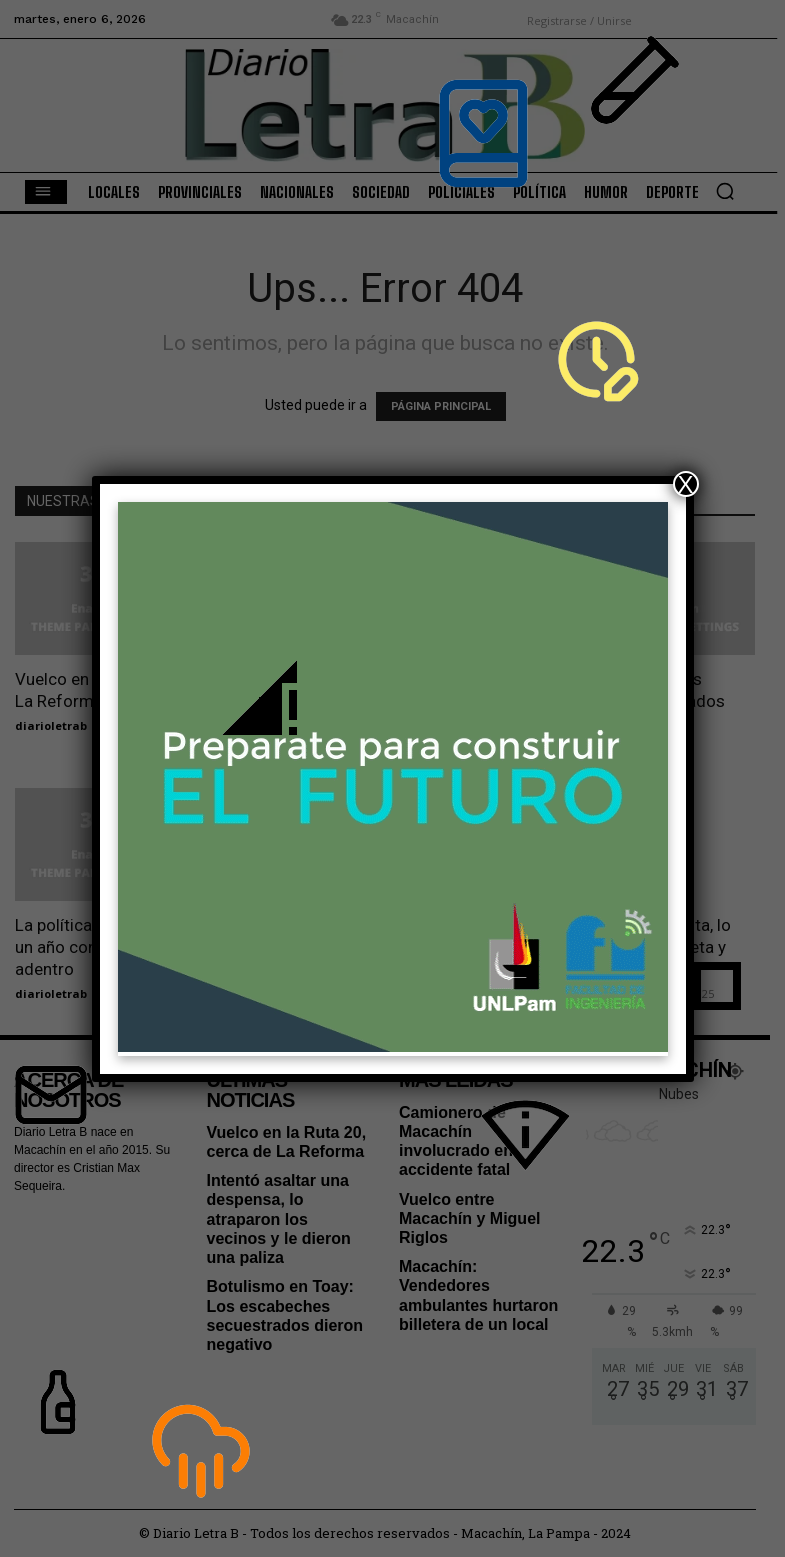  Describe the element at coordinates (525, 1133) in the screenshot. I see `view wifi network information` at that location.